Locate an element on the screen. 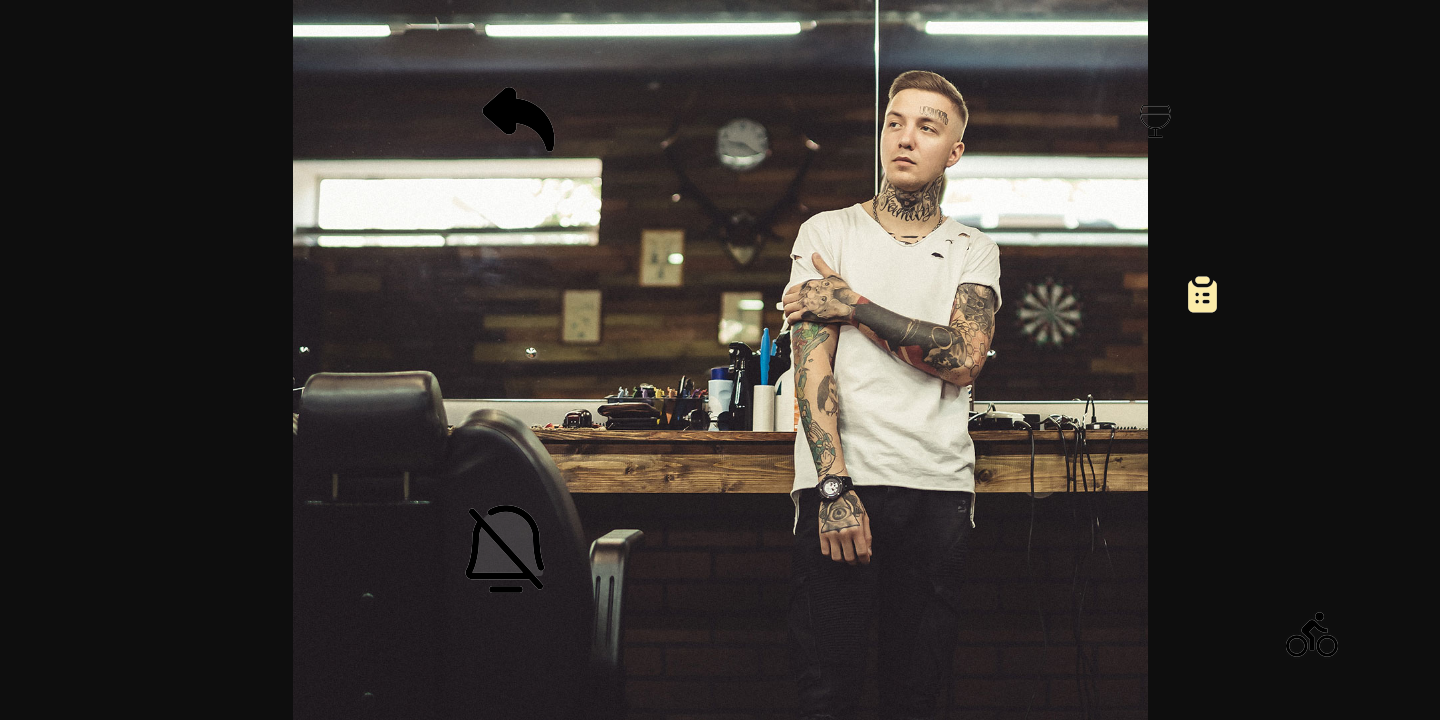  undo the last action is located at coordinates (518, 117).